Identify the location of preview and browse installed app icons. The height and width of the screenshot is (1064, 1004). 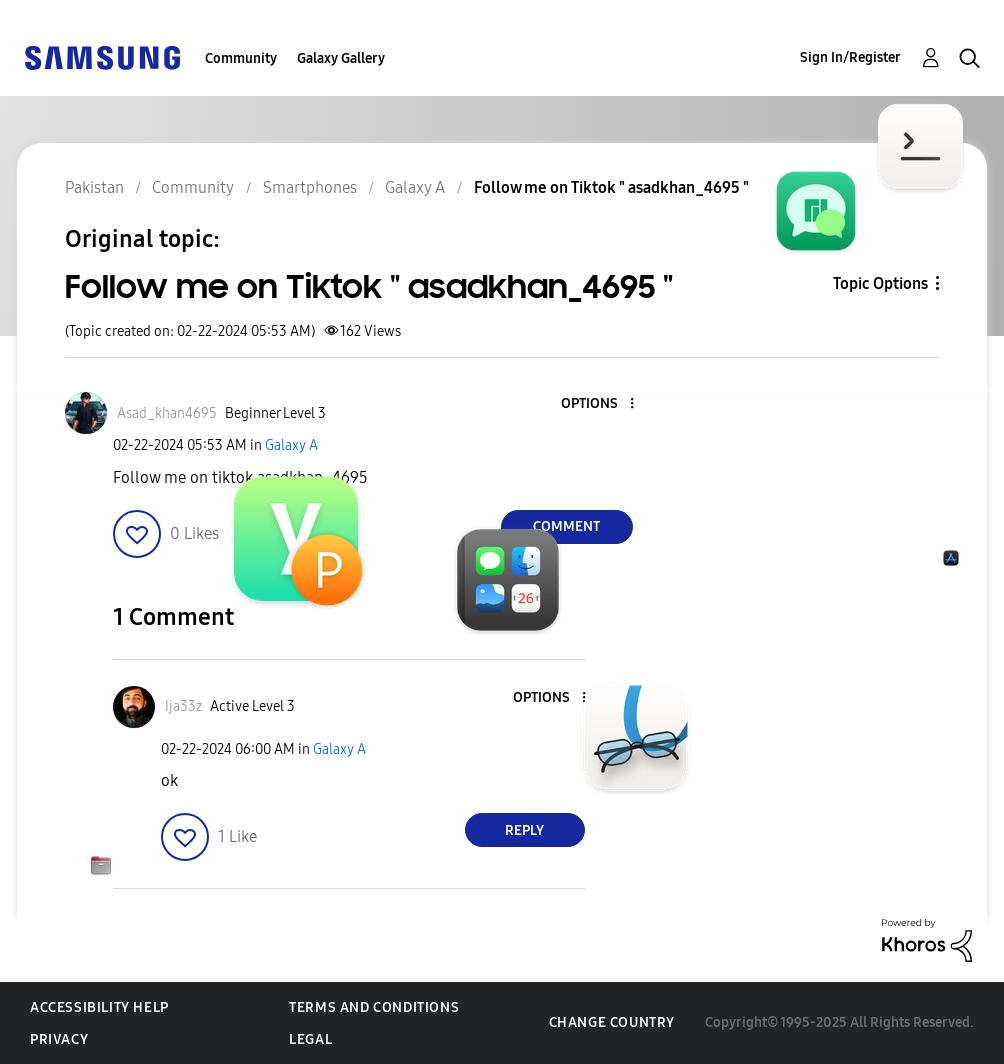
(508, 580).